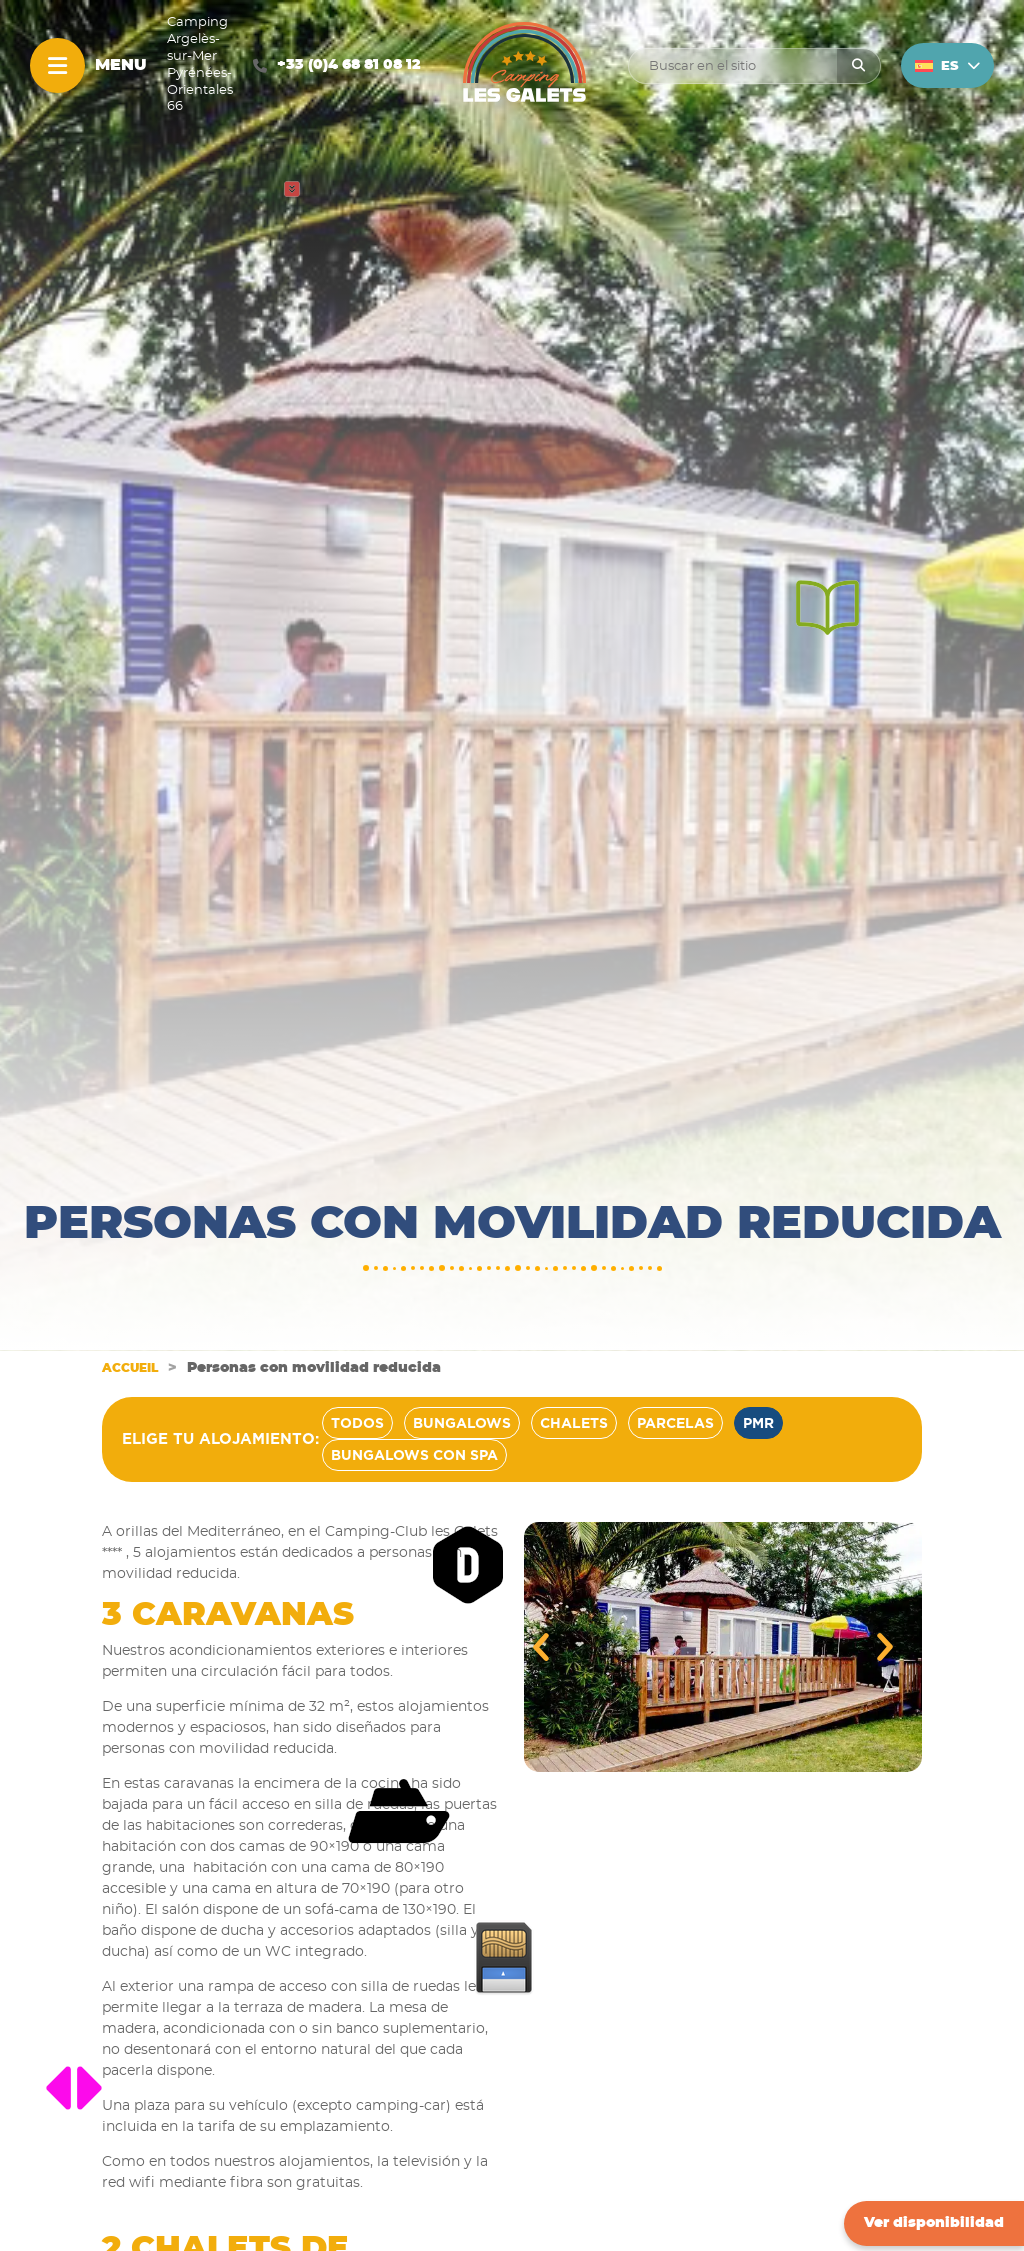 This screenshot has width=1024, height=2251. What do you see at coordinates (468, 1565) in the screenshot?
I see `indicates a "D" grade or rating level` at bounding box center [468, 1565].